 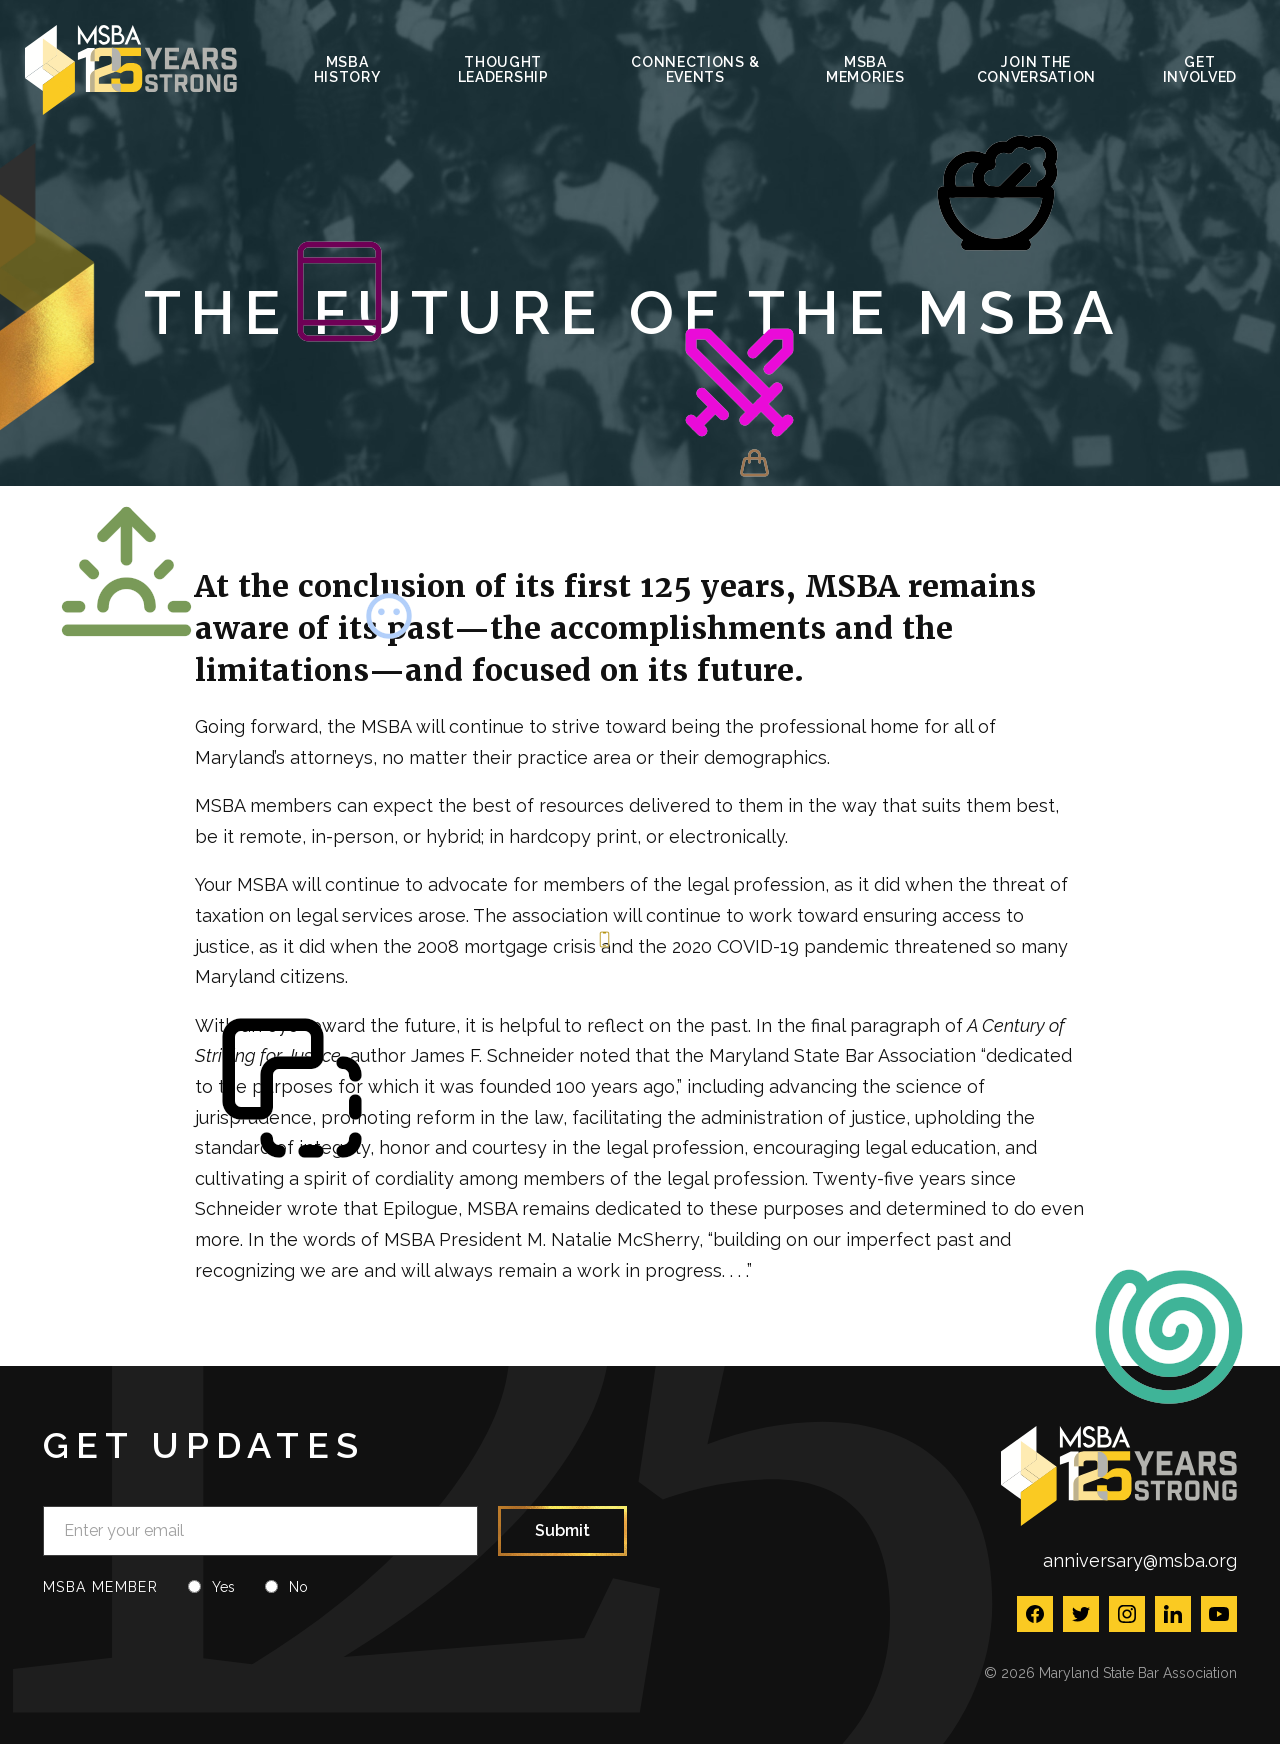 What do you see at coordinates (1169, 1337) in the screenshot?
I see `access terminal or command line interface` at bounding box center [1169, 1337].